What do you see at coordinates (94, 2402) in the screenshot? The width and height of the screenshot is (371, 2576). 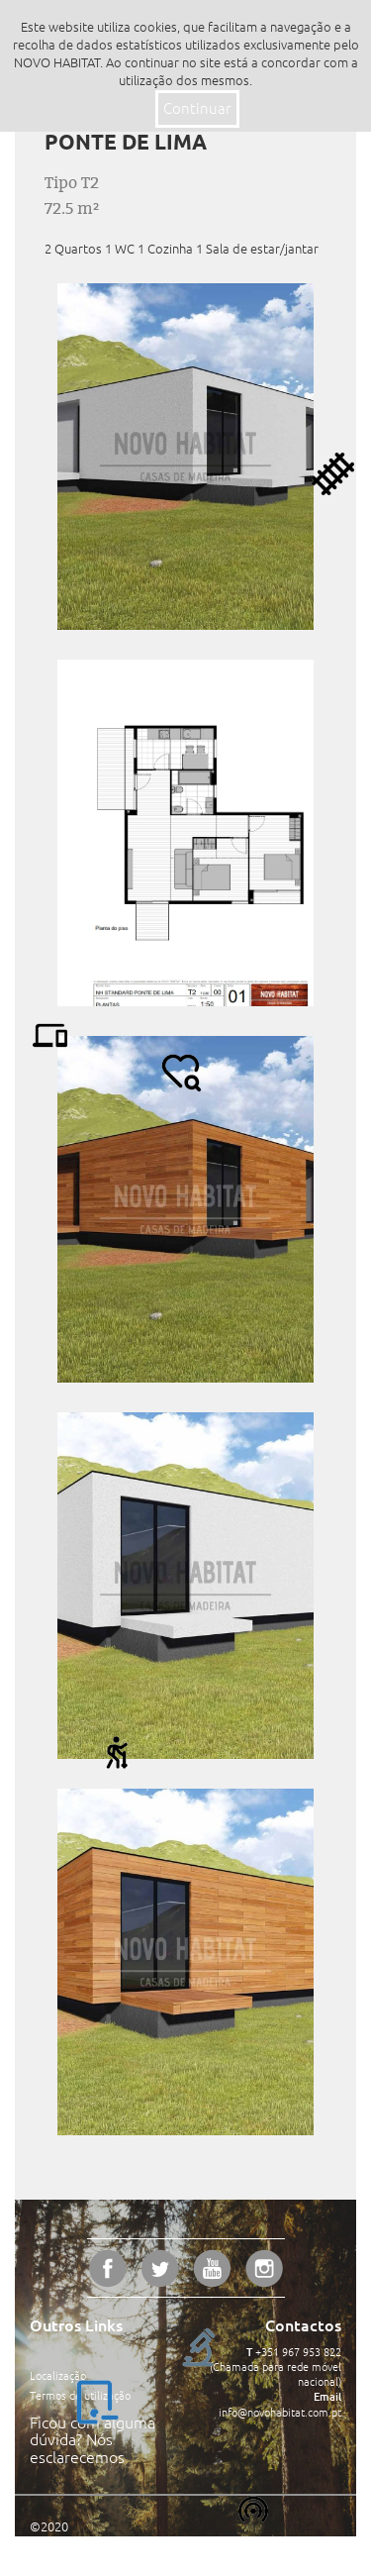 I see `remove a tablet device` at bounding box center [94, 2402].